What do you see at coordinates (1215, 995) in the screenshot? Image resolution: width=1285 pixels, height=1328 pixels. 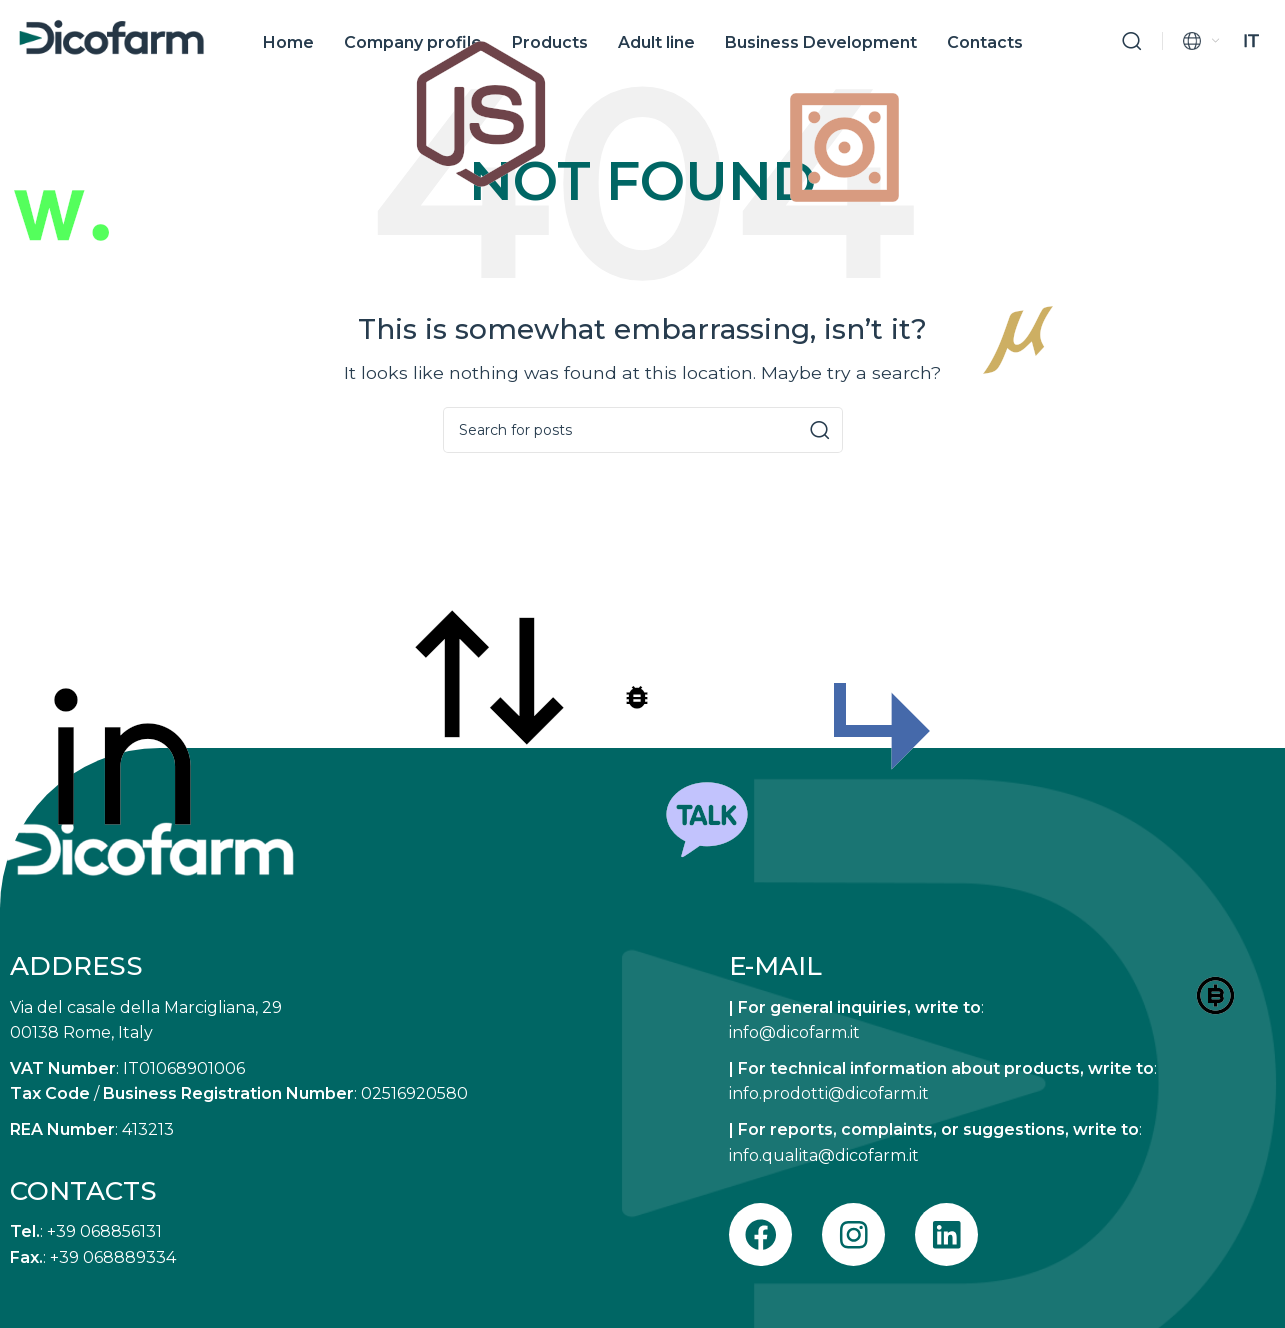 I see `access bitcoin wallet or cryptocurrency features` at bounding box center [1215, 995].